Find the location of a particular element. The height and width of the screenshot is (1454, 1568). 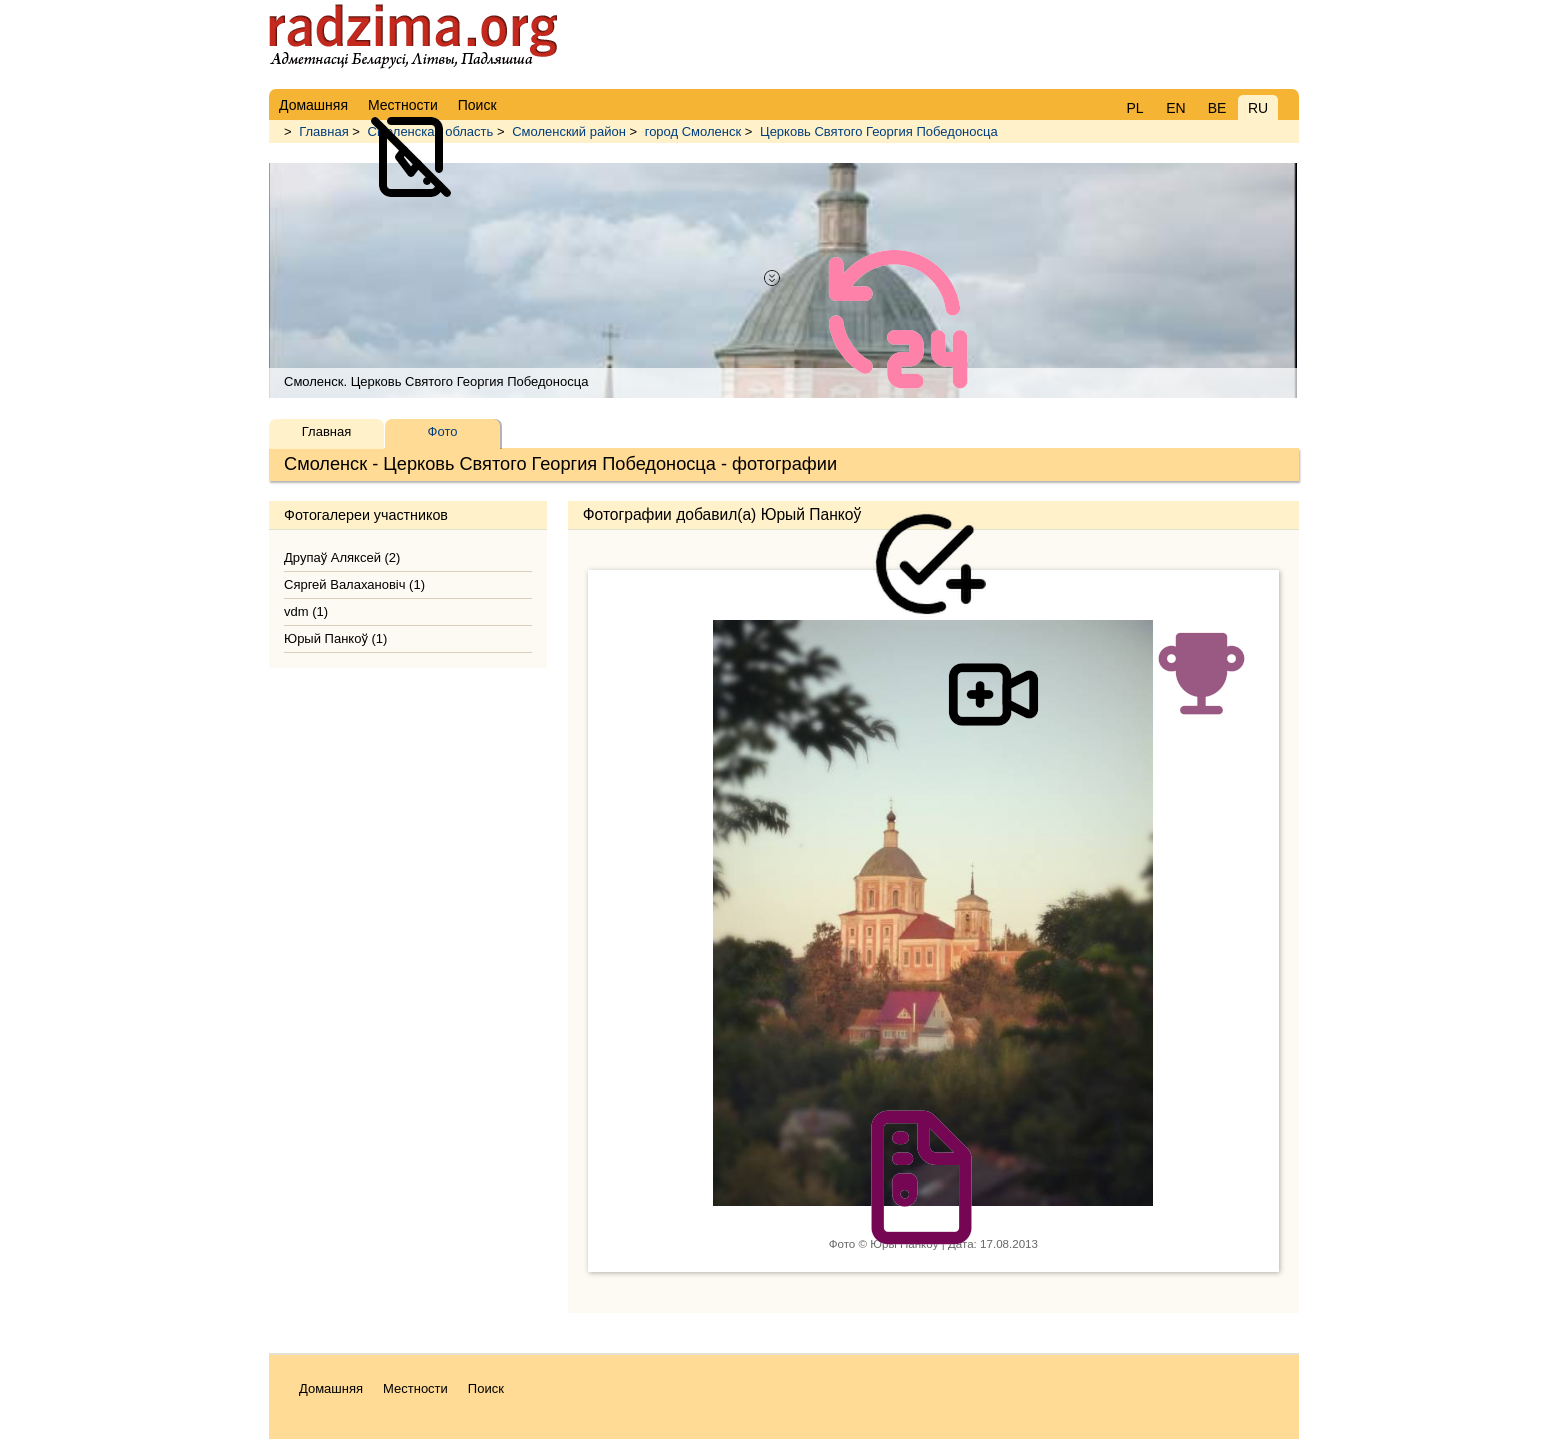

add a new task to your list is located at coordinates (926, 564).